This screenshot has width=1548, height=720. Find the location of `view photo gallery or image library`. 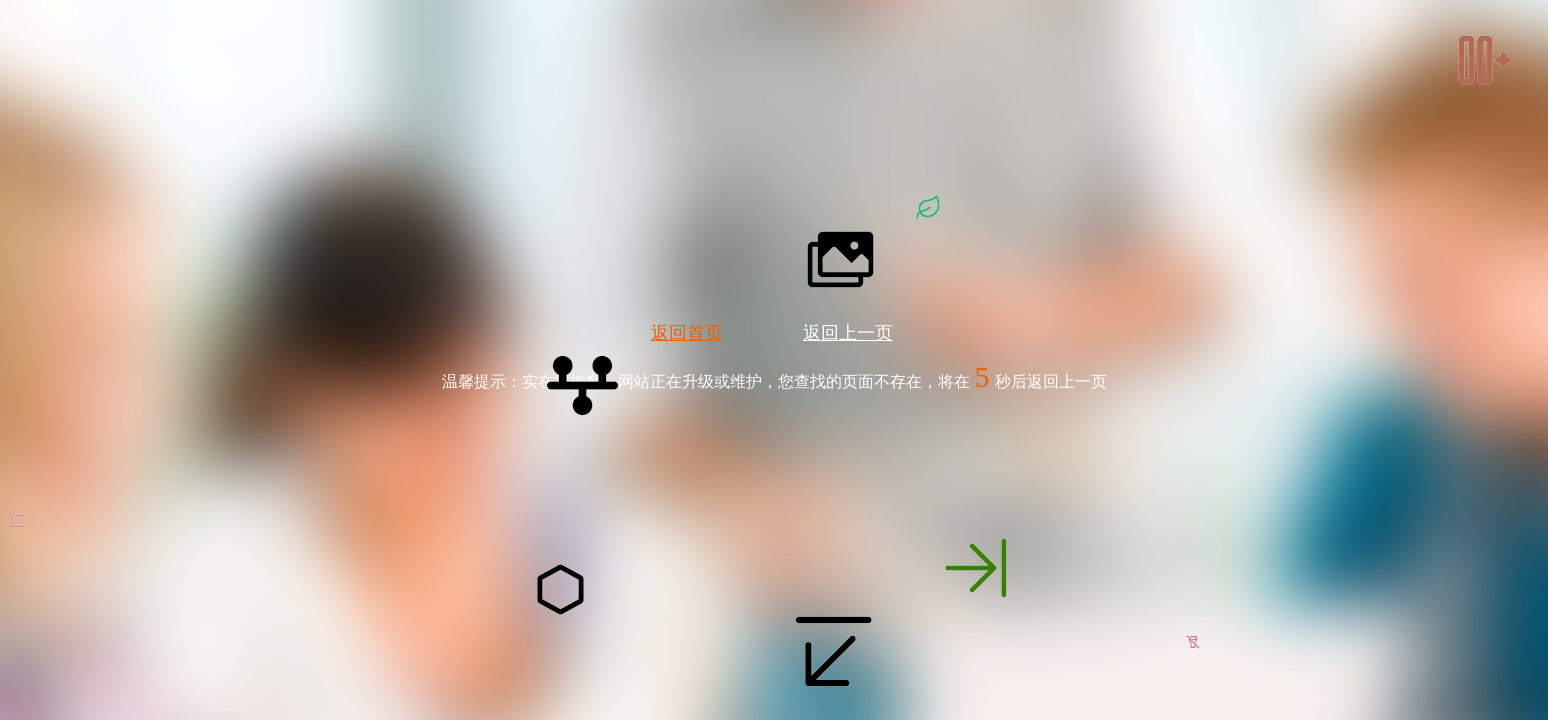

view photo gallery or image library is located at coordinates (840, 259).